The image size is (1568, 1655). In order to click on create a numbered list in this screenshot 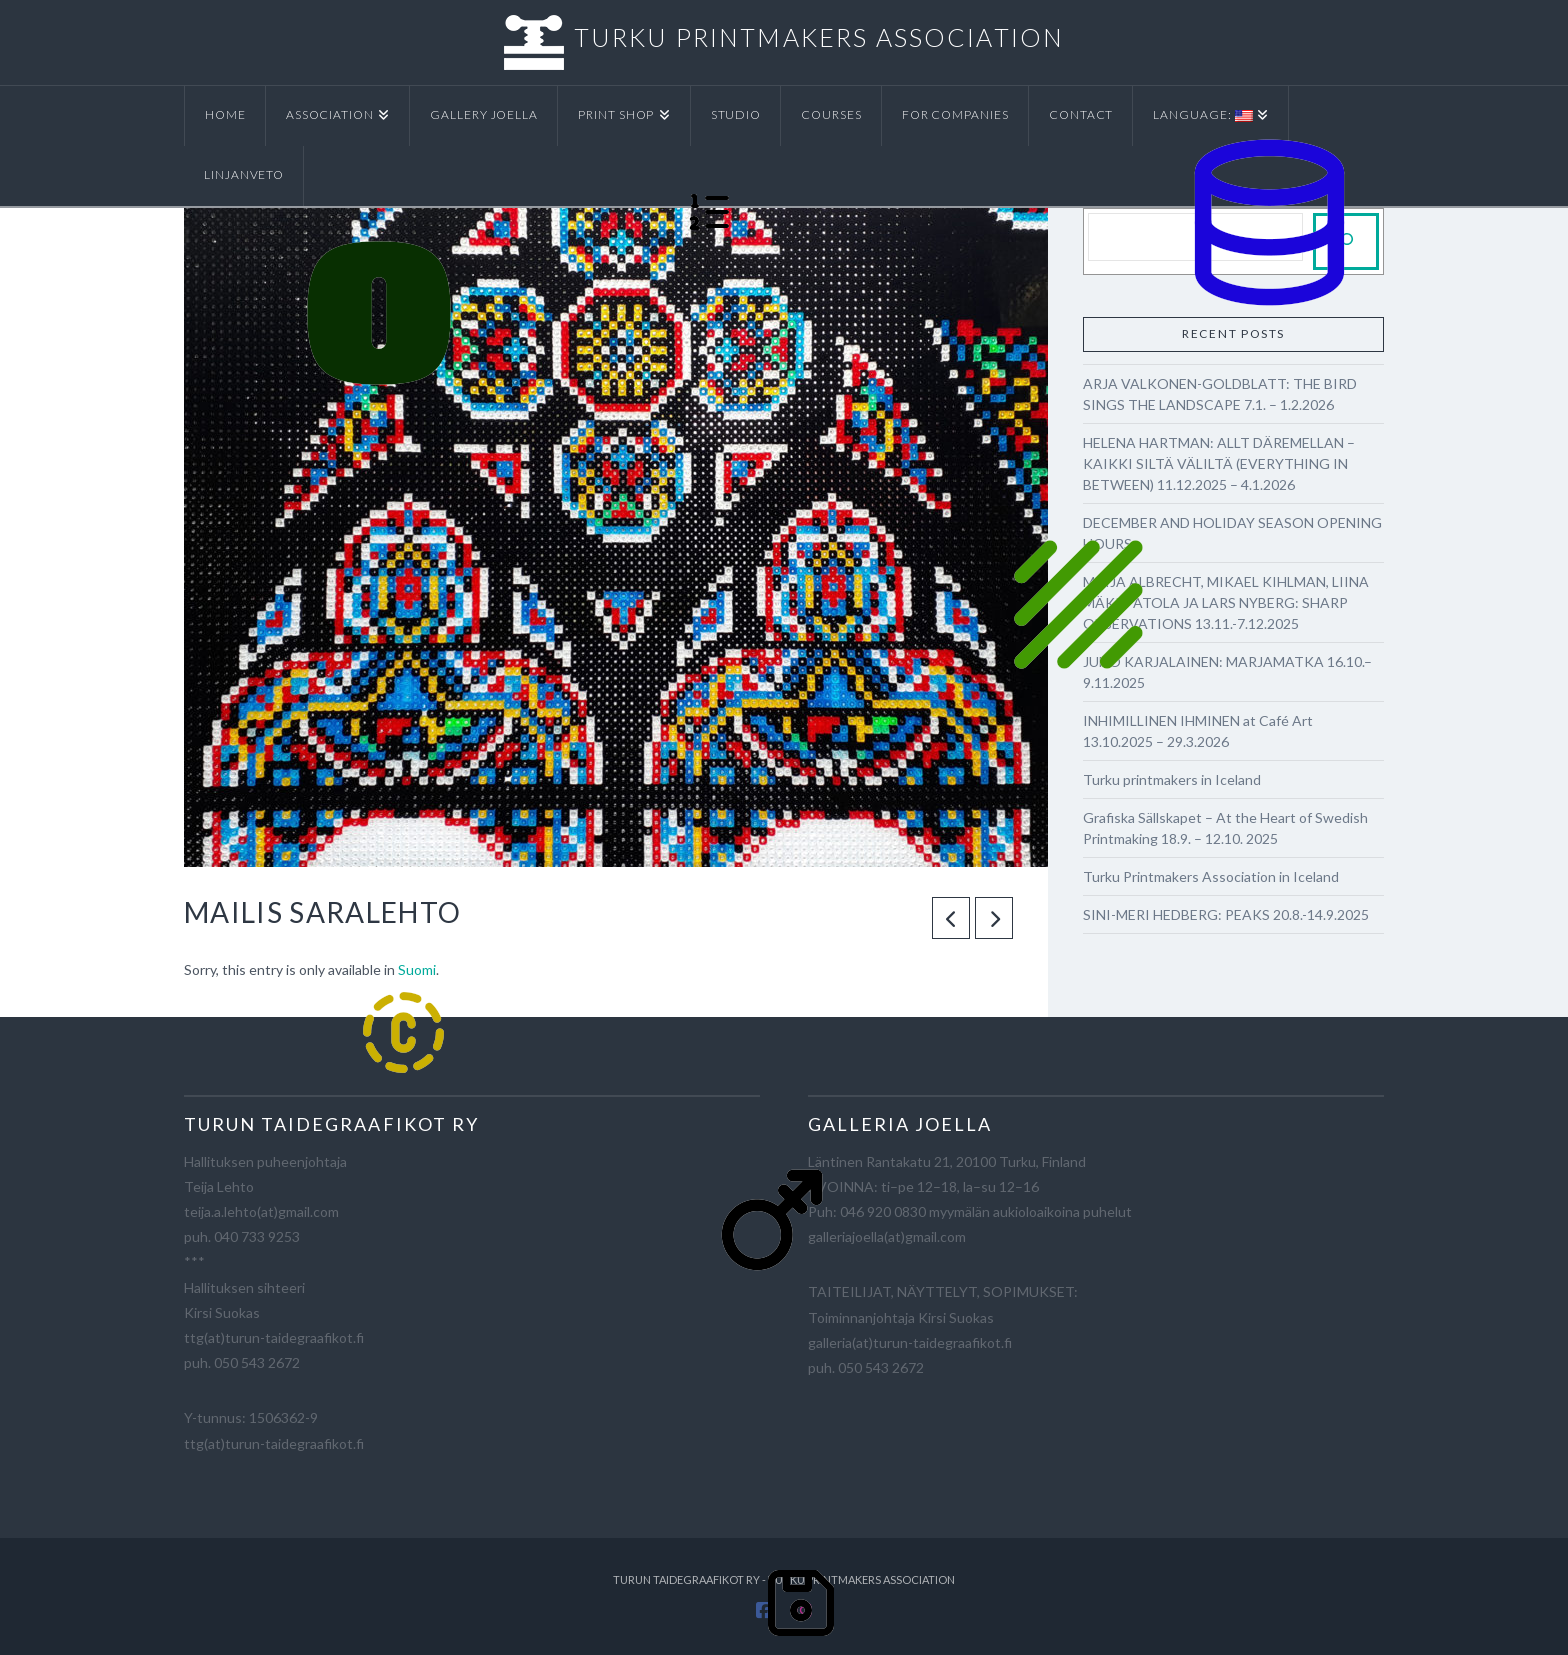, I will do `click(709, 212)`.